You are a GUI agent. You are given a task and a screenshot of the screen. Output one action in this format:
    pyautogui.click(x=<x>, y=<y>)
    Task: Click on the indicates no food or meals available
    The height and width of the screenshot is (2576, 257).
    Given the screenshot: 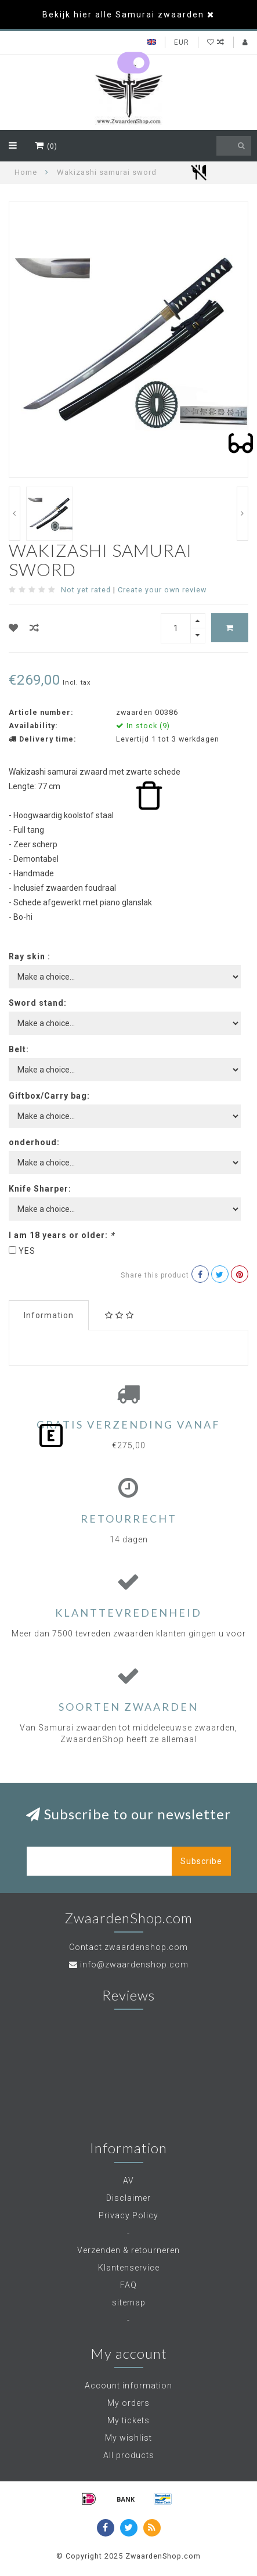 What is the action you would take?
    pyautogui.click(x=199, y=172)
    